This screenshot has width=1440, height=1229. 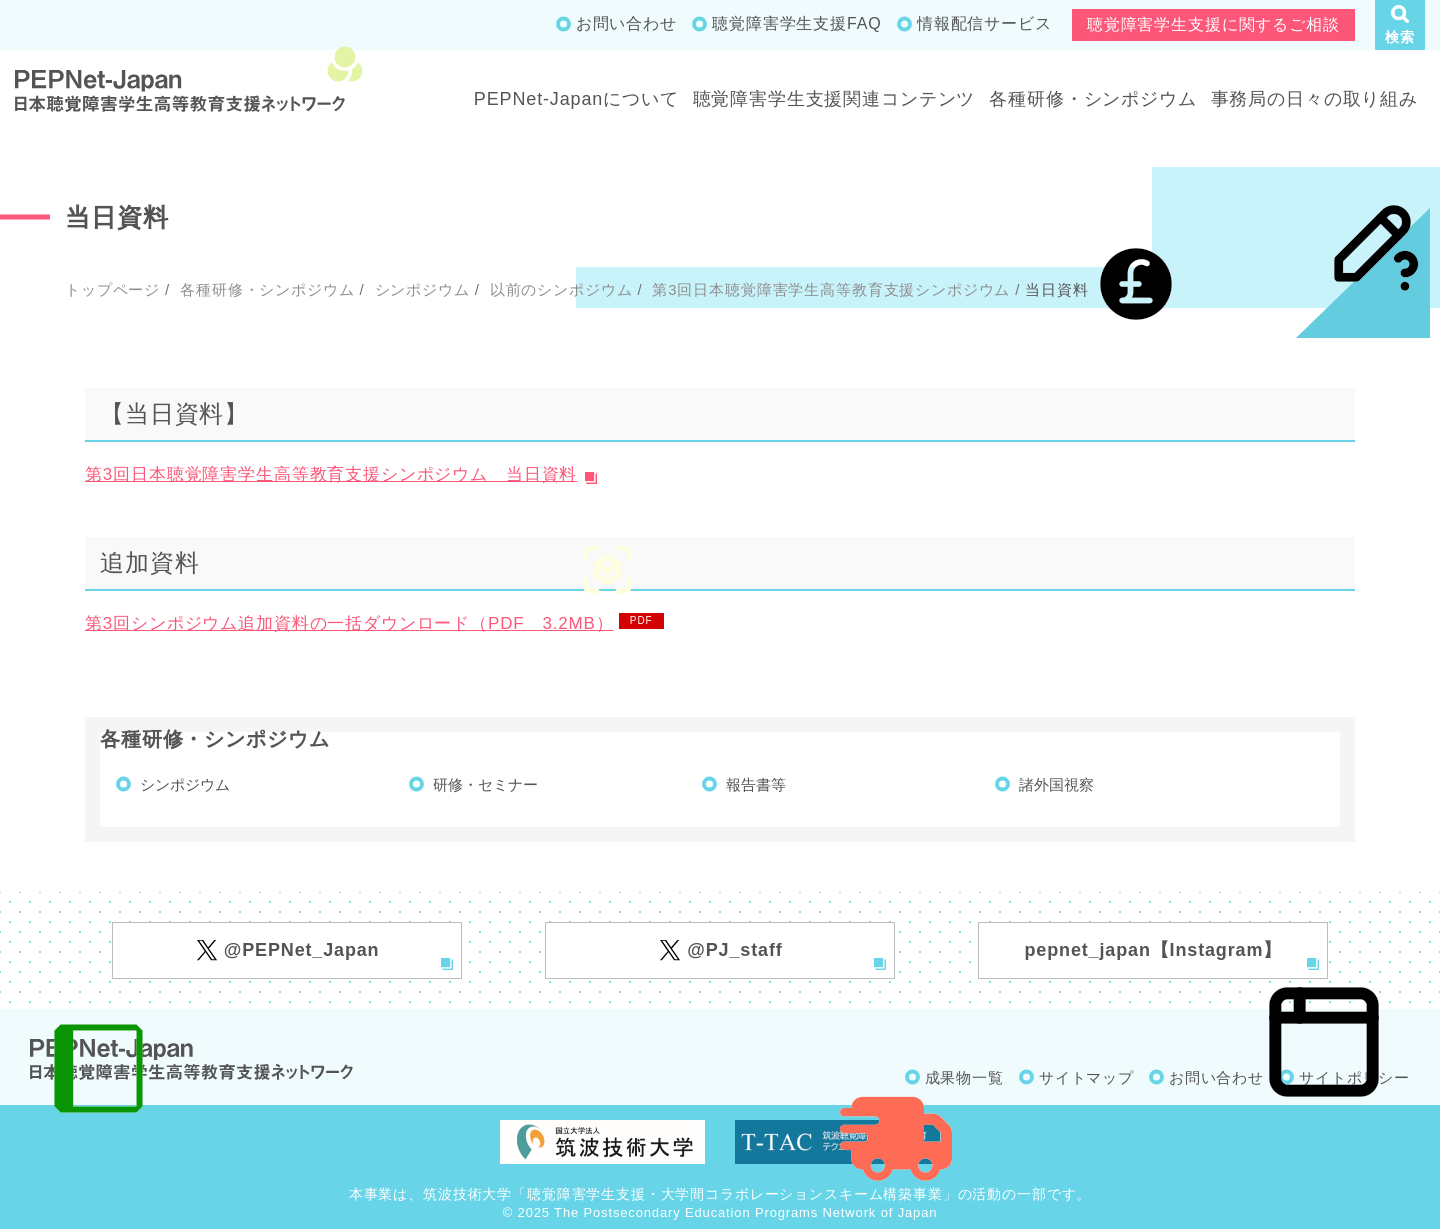 I want to click on open augmented reality mode, so click(x=607, y=569).